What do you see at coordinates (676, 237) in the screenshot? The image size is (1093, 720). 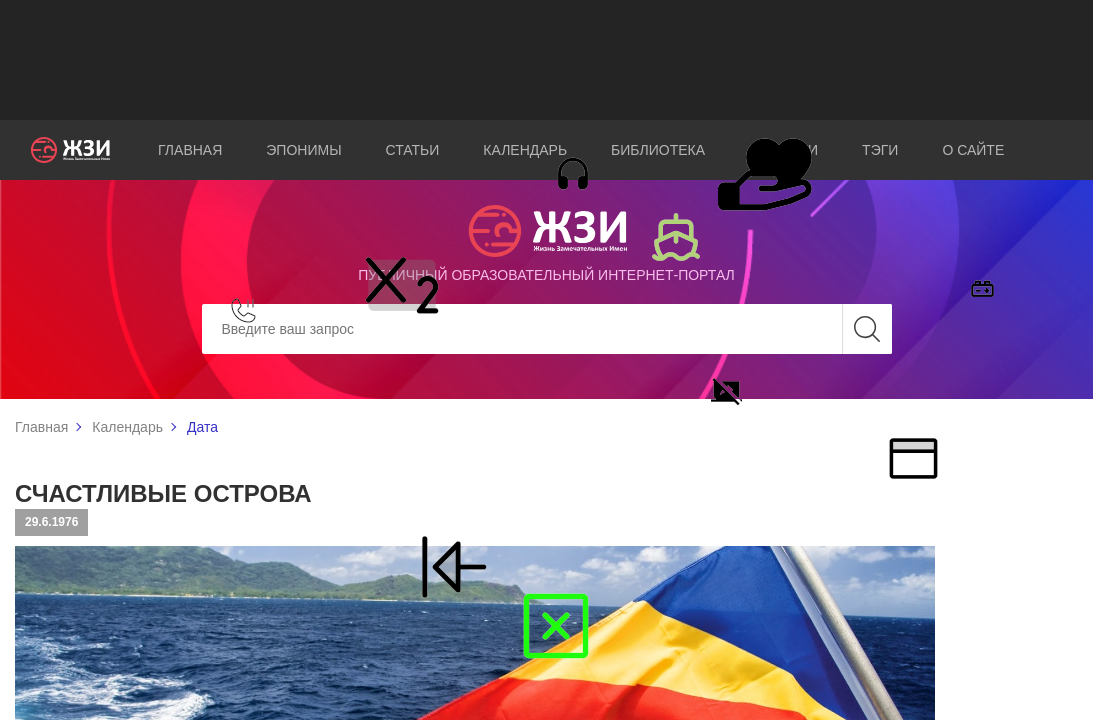 I see `access shipping or delivery options` at bounding box center [676, 237].